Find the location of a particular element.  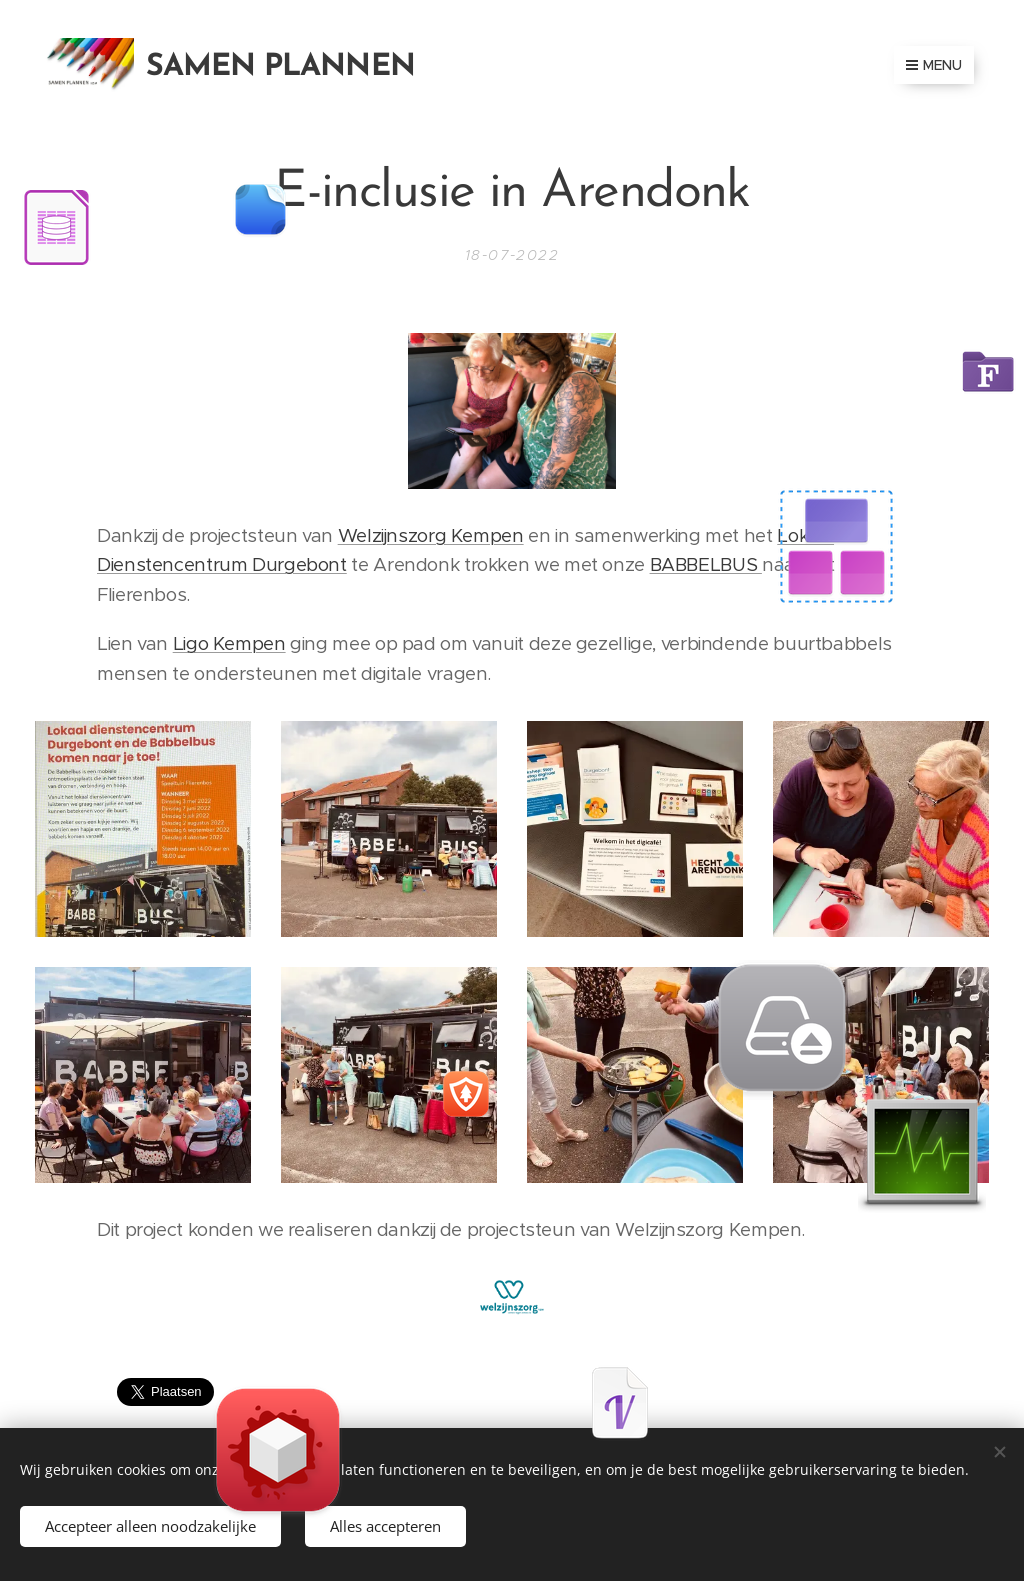

vala programming language source file is located at coordinates (620, 1403).